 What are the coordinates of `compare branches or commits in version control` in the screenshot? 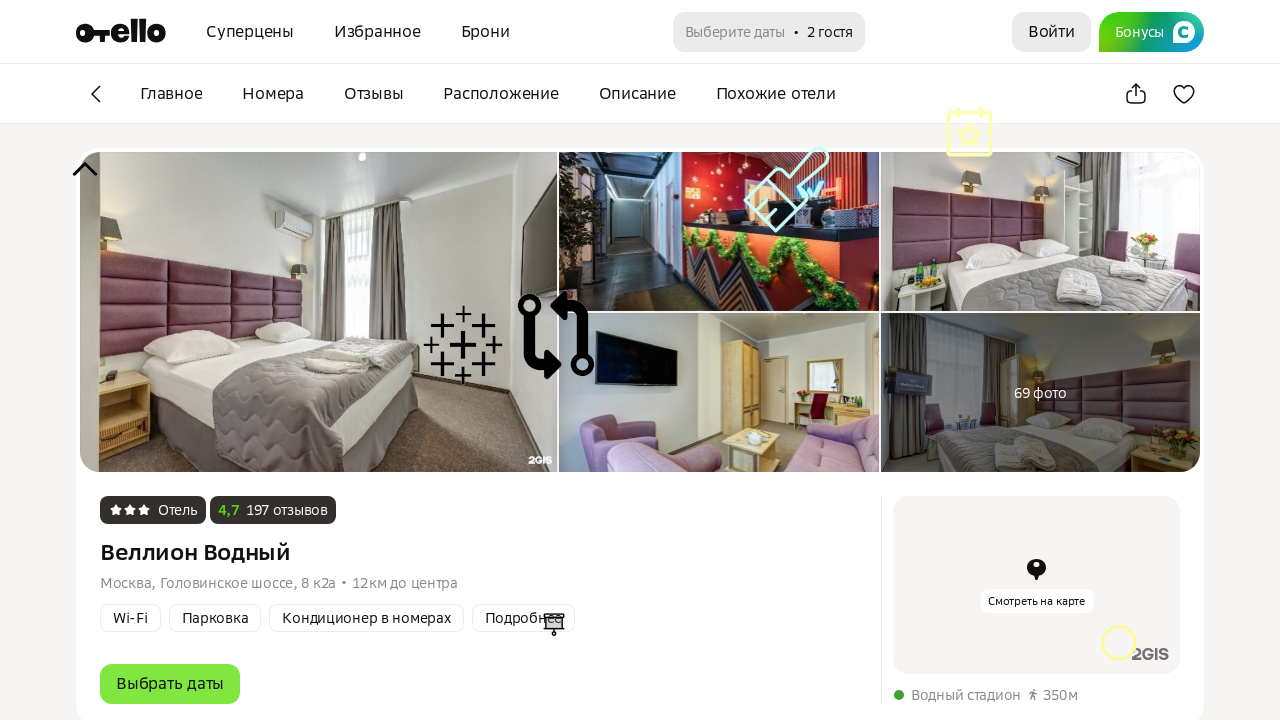 It's located at (556, 335).